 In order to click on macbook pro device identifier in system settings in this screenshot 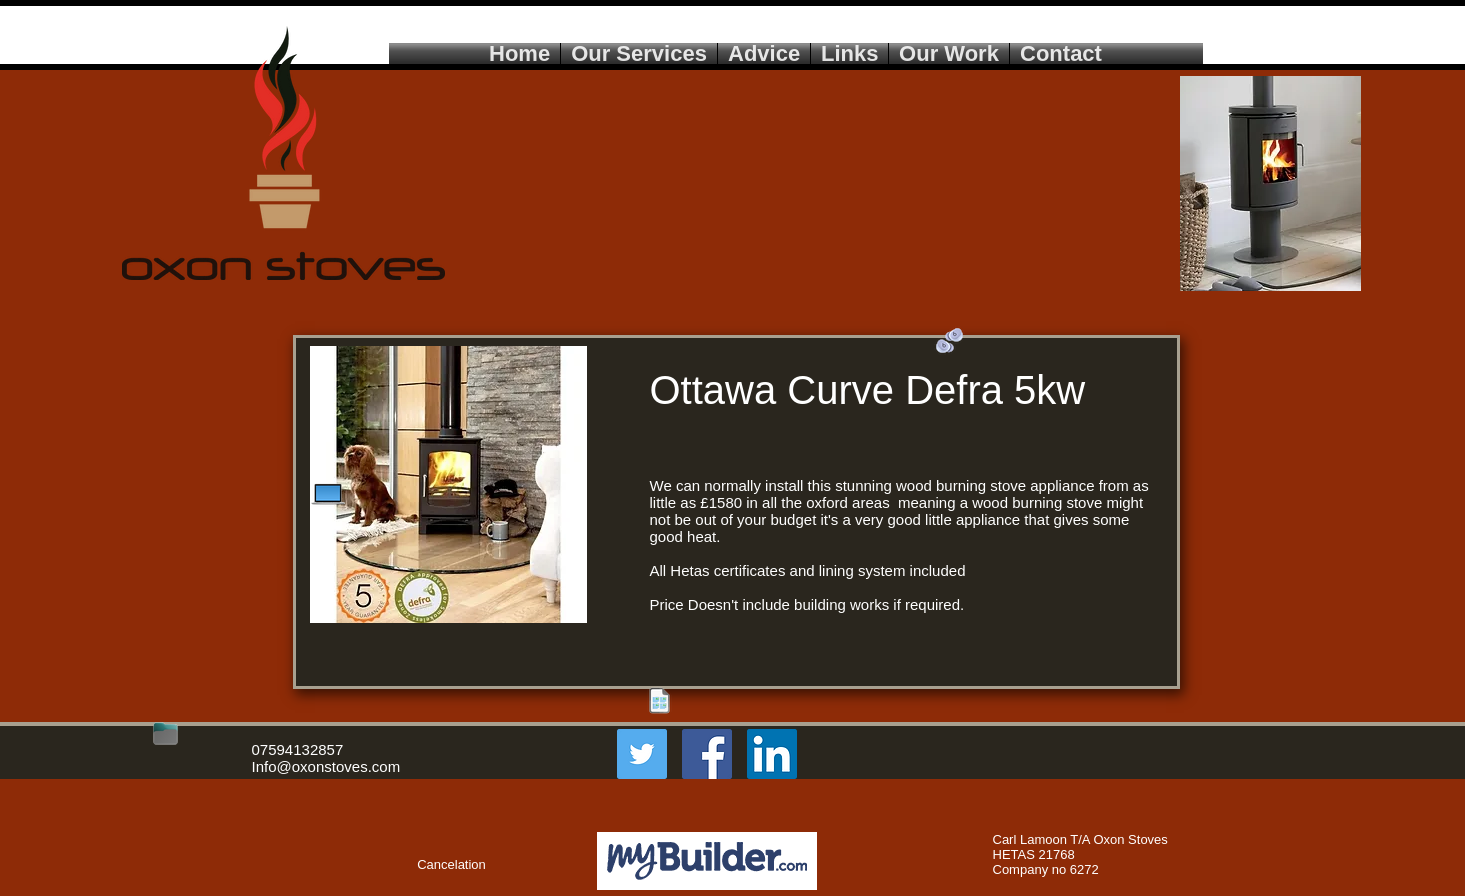, I will do `click(328, 493)`.